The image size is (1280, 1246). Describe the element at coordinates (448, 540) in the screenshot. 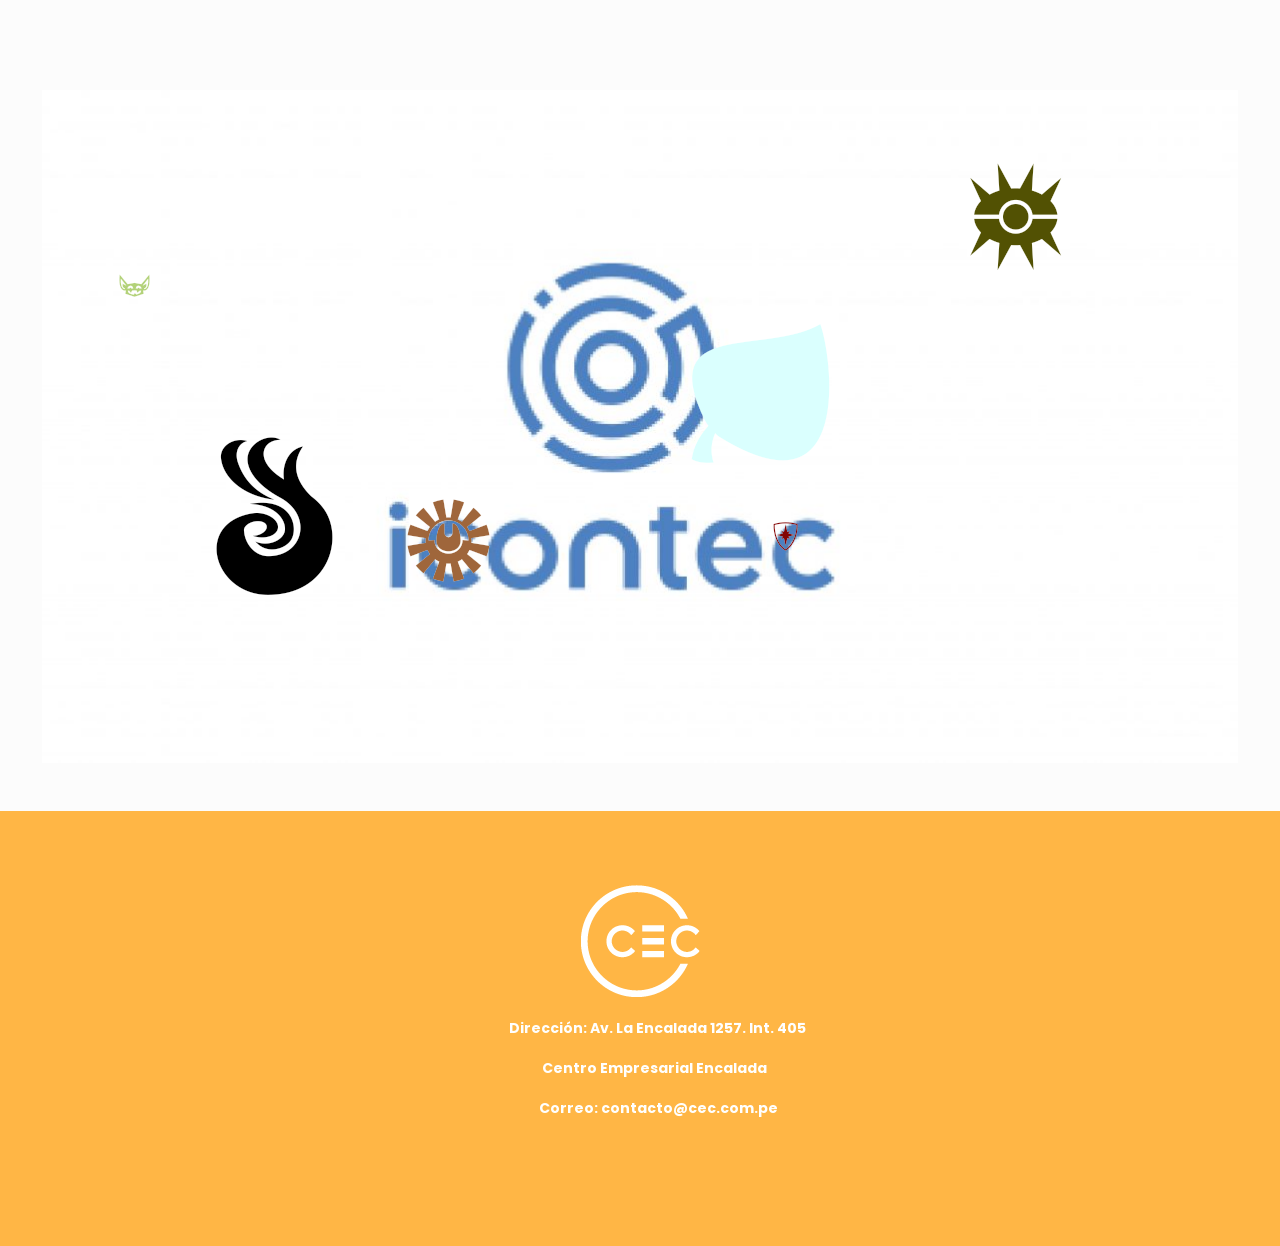

I see `abstract sun or radiant energy symbol` at that location.